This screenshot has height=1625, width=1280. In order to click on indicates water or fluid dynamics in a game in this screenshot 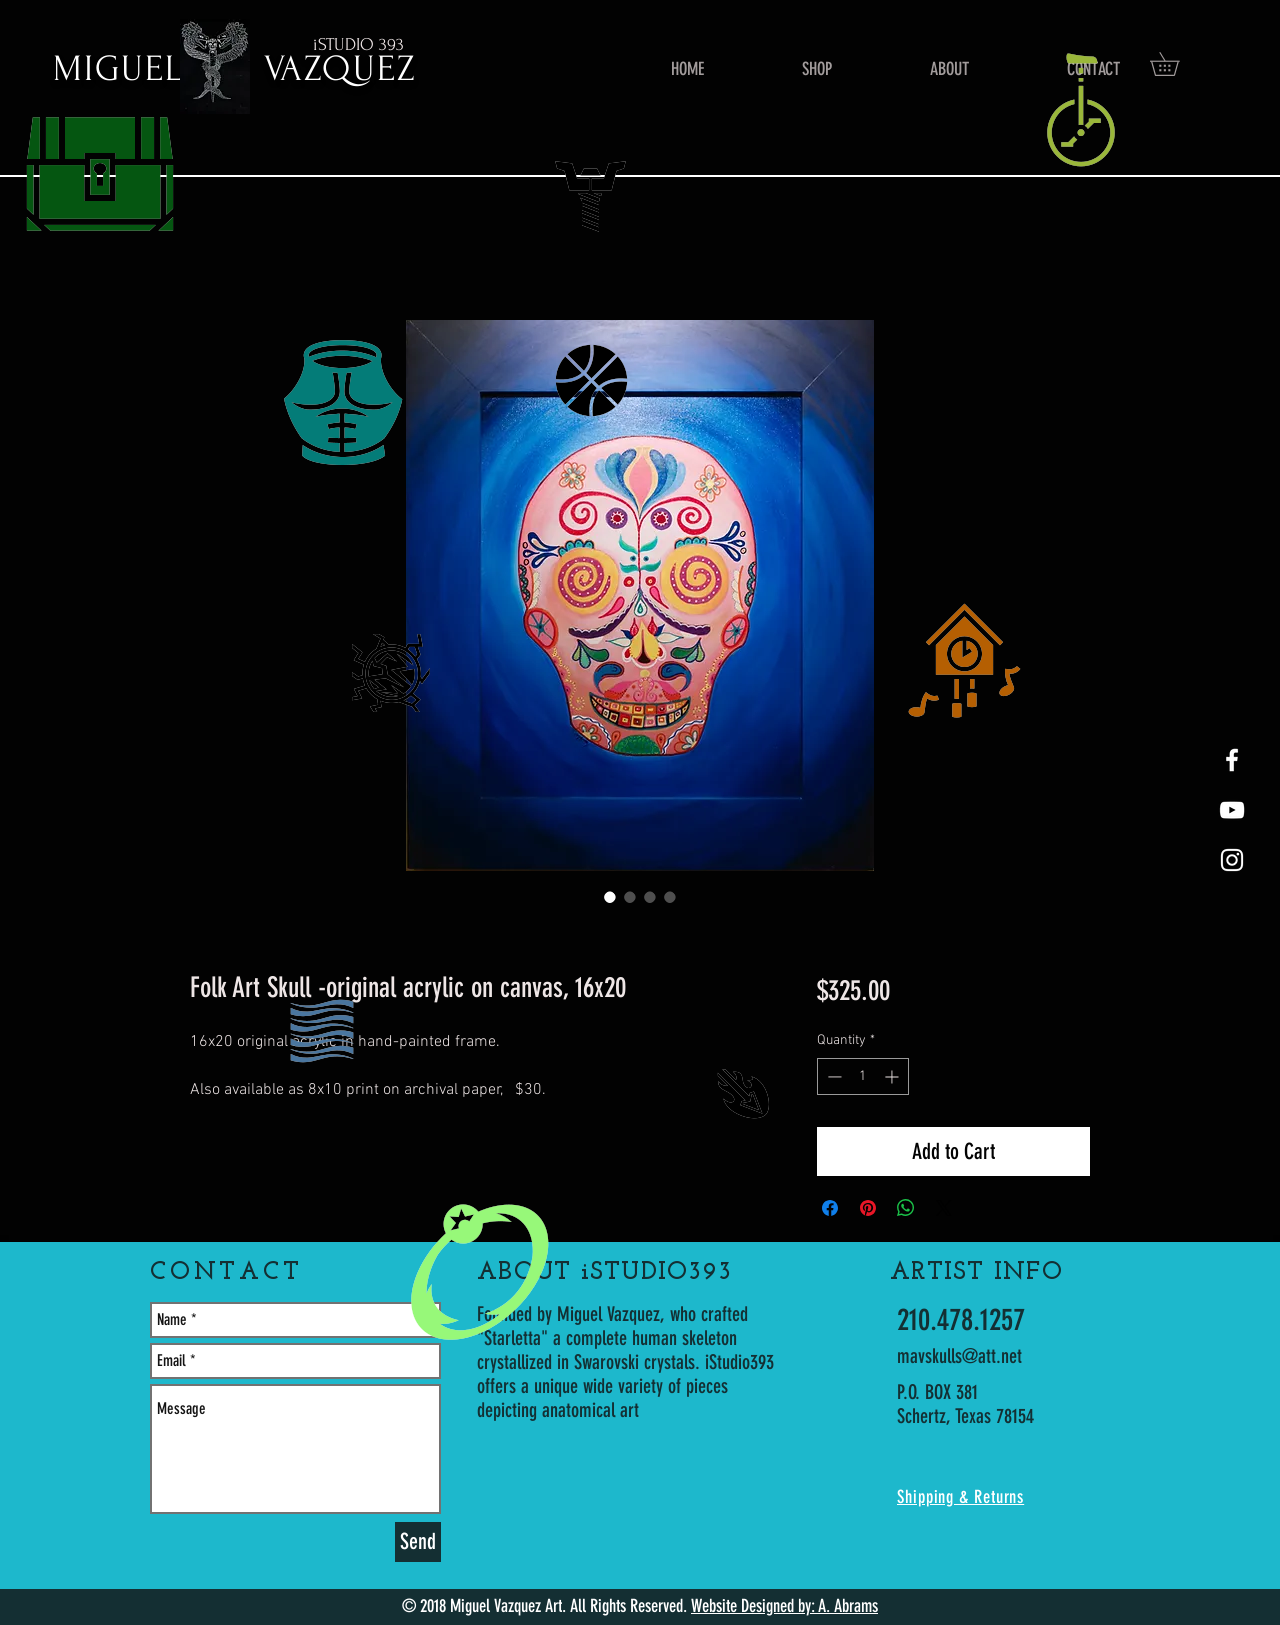, I will do `click(322, 1031)`.